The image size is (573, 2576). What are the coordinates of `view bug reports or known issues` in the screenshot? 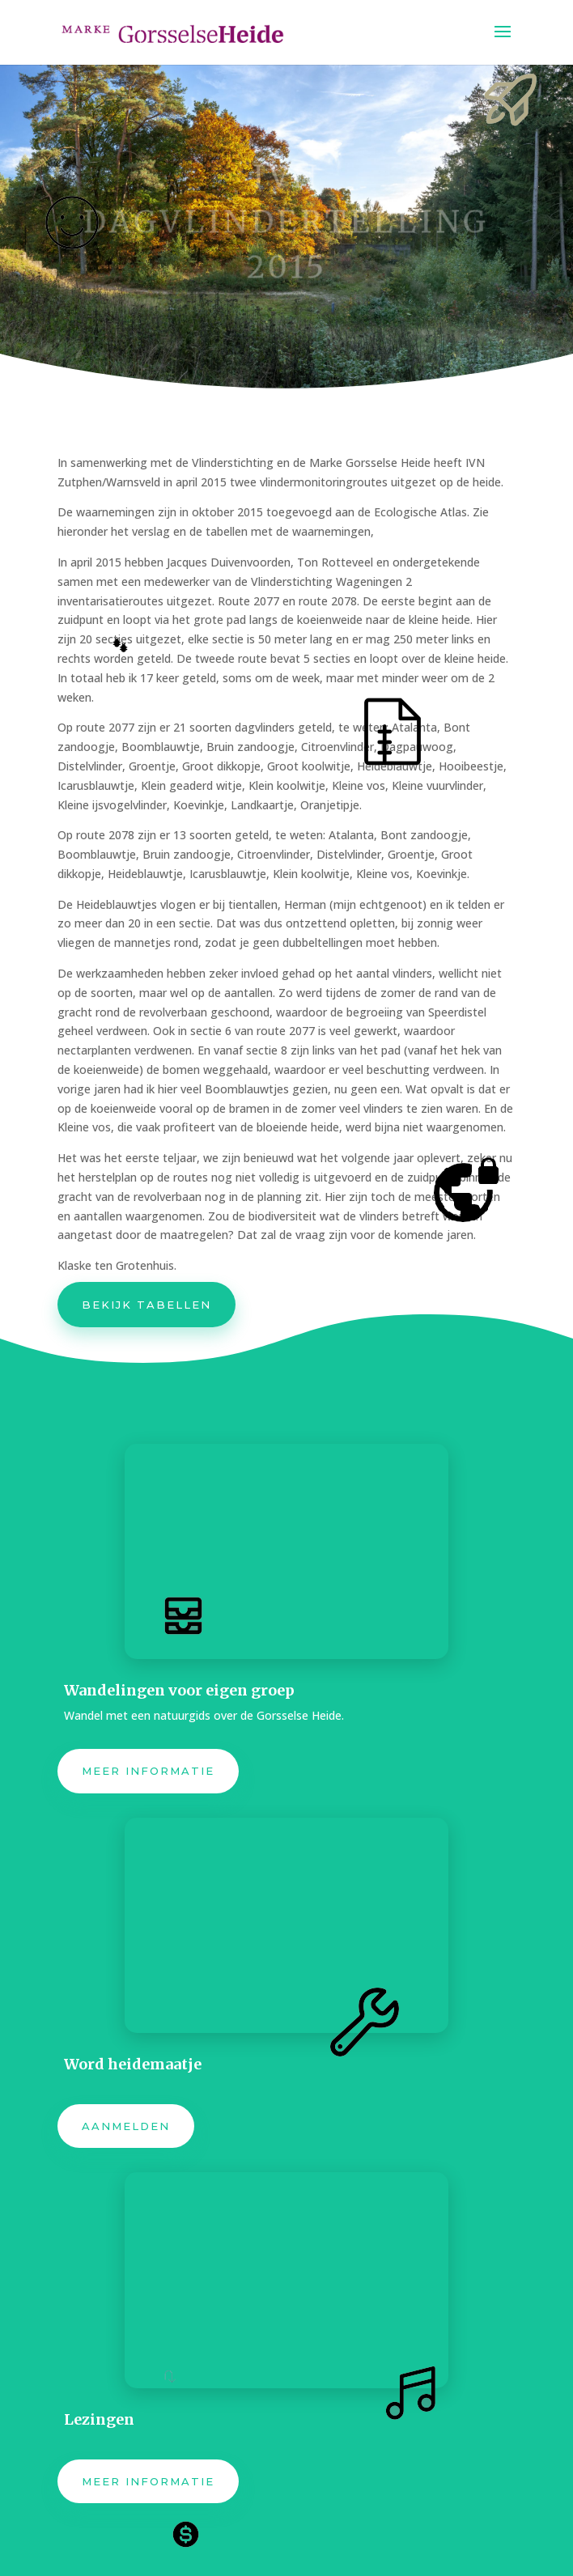 It's located at (120, 645).